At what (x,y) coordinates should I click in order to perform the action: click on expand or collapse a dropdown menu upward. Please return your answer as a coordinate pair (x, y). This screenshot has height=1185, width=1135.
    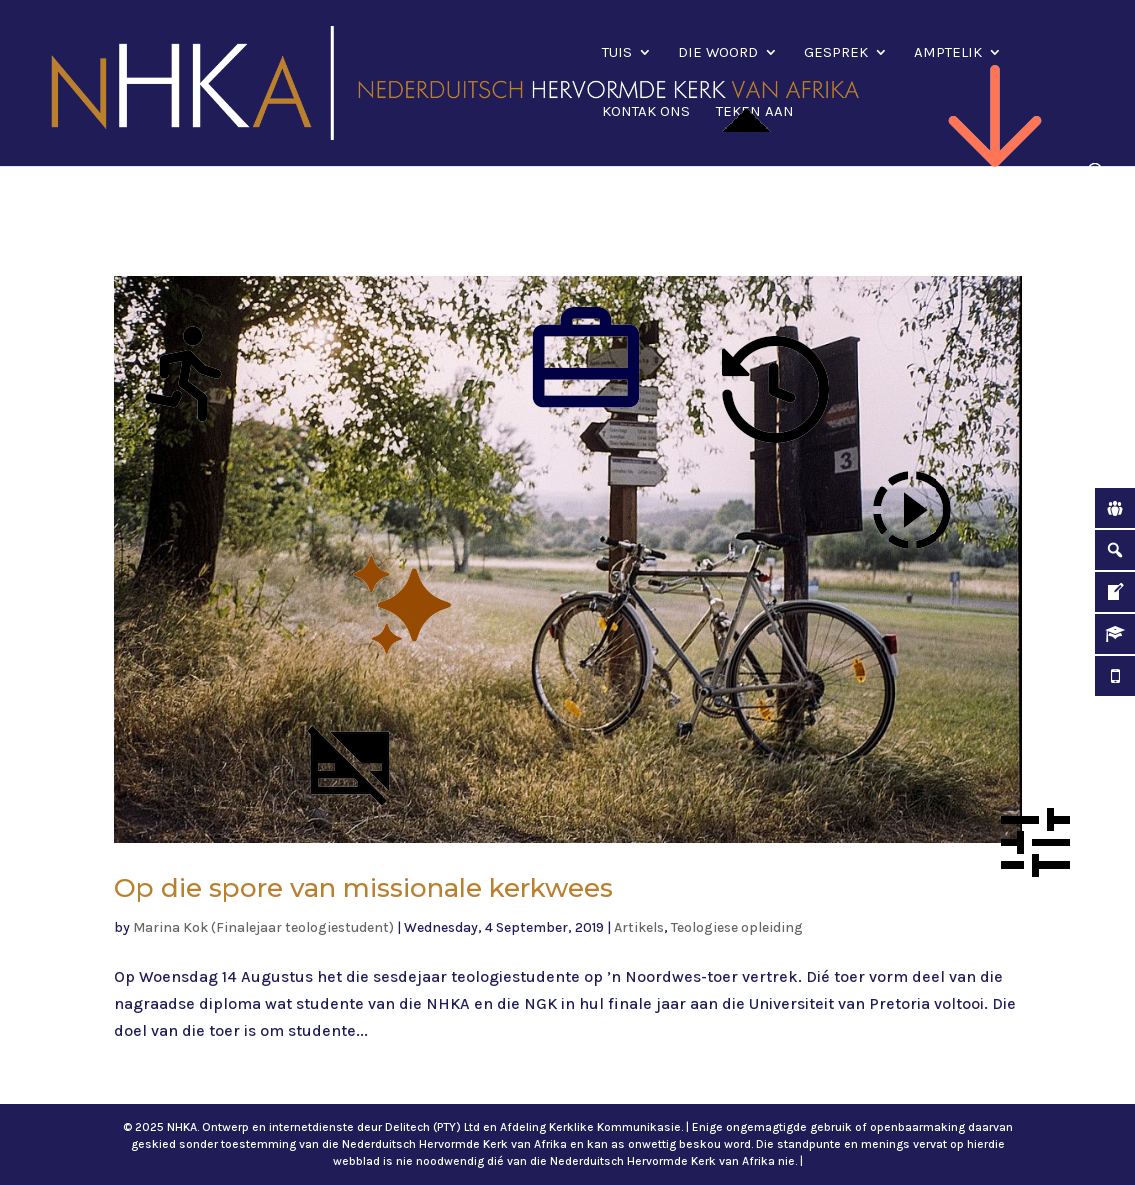
    Looking at the image, I should click on (746, 122).